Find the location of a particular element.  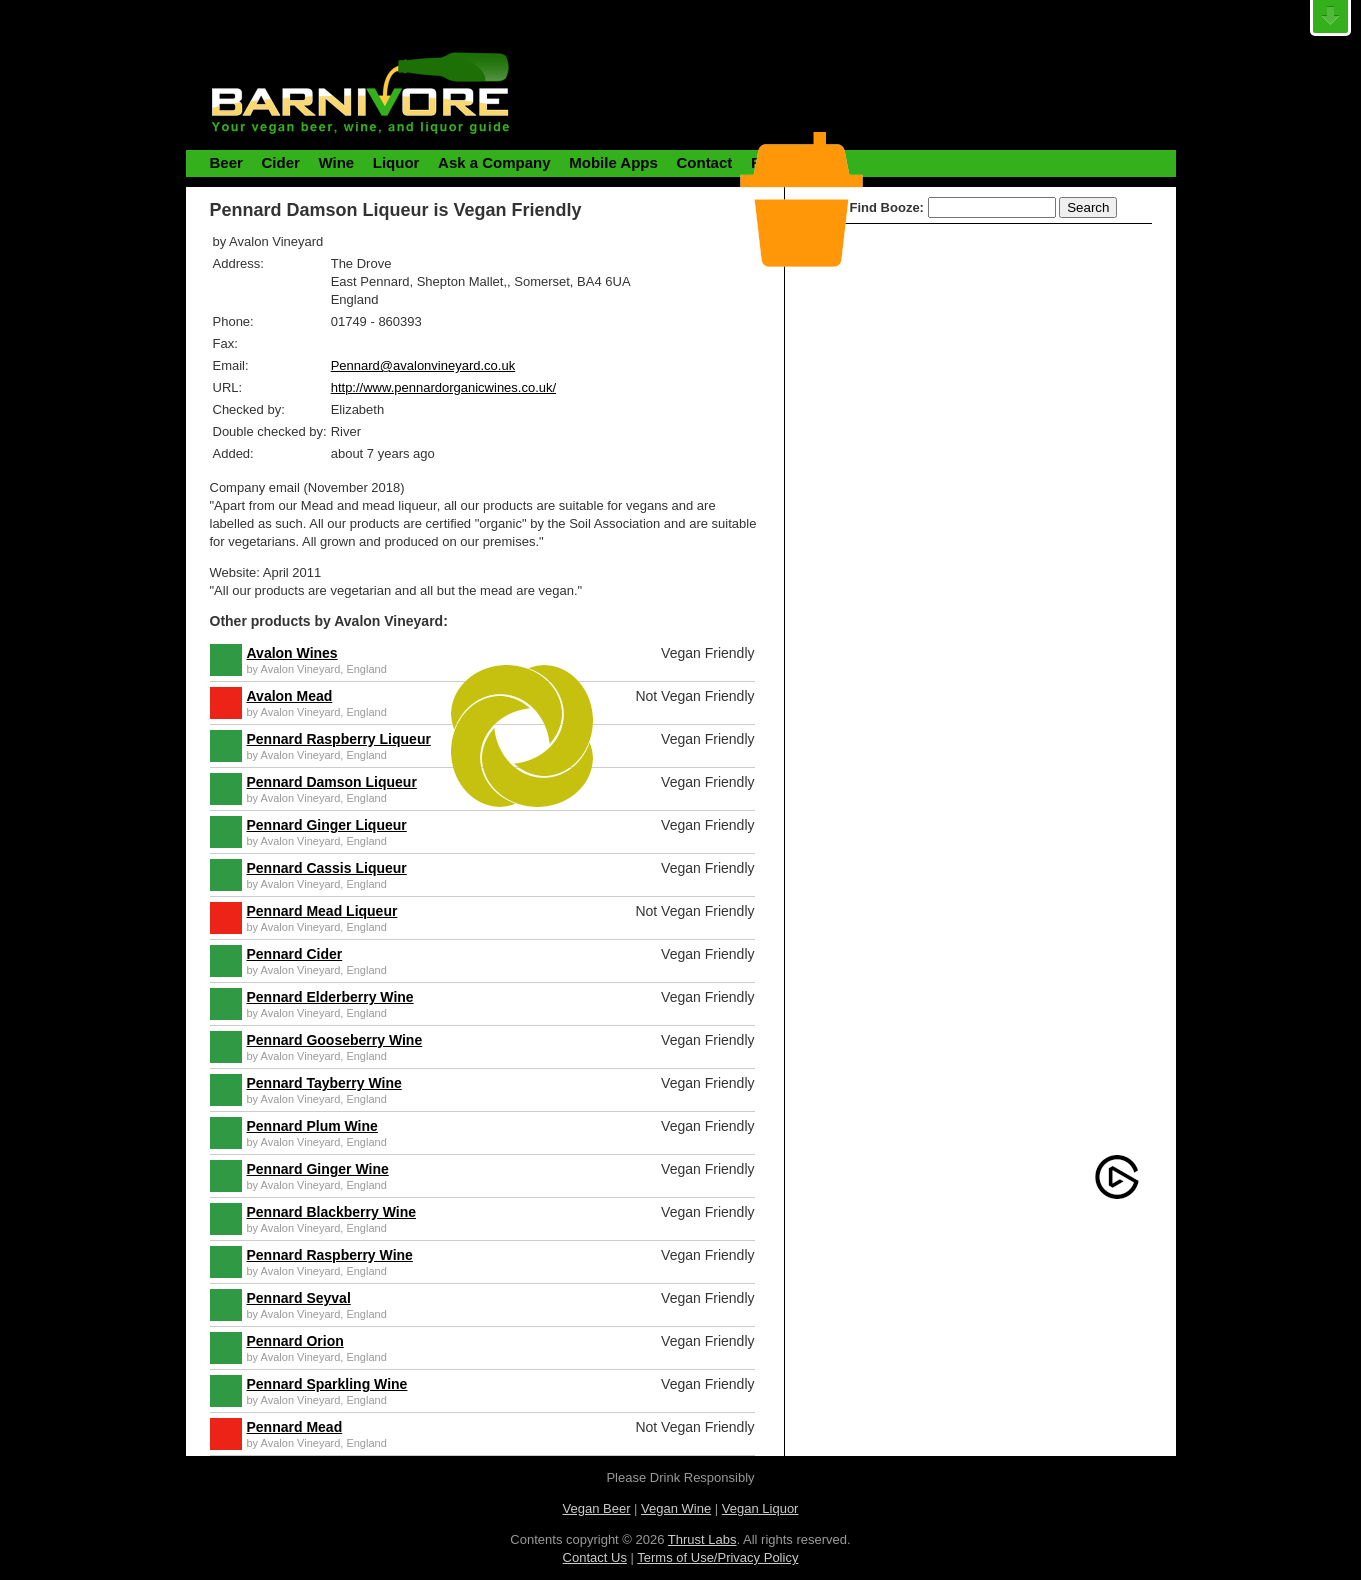

elgato brand logo is located at coordinates (1117, 1177).